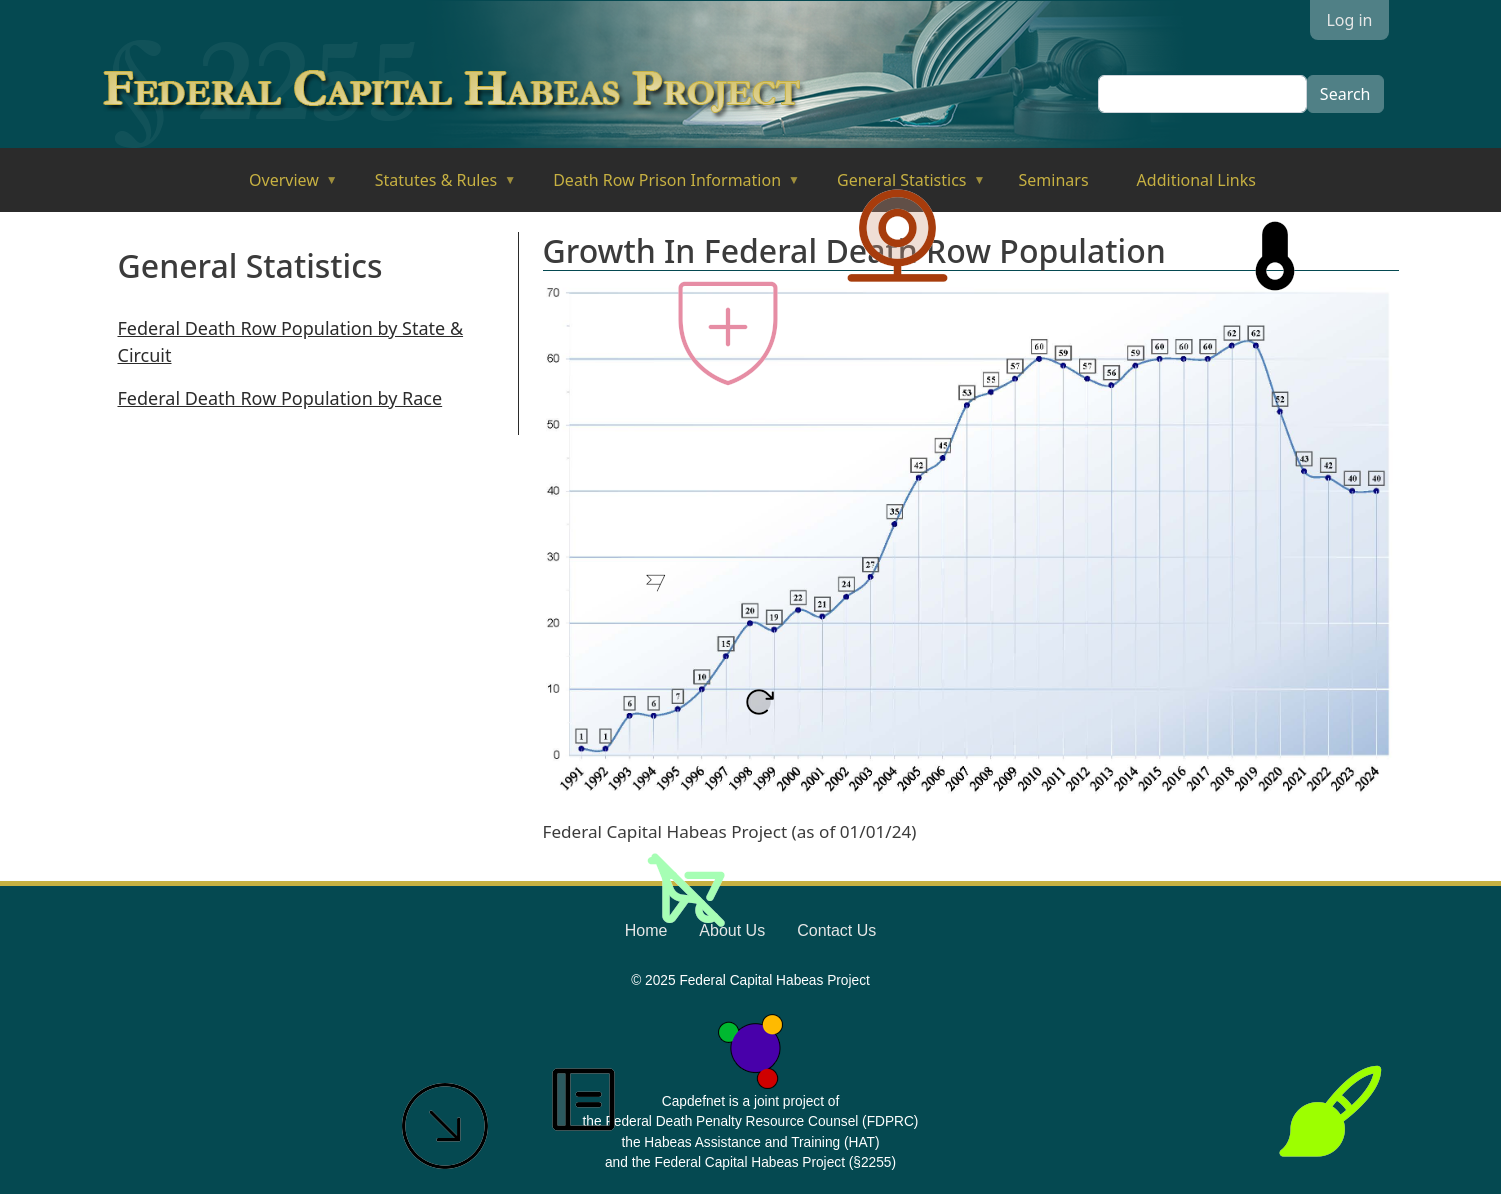 This screenshot has height=1194, width=1501. Describe the element at coordinates (688, 890) in the screenshot. I see `remove item from garden cart` at that location.